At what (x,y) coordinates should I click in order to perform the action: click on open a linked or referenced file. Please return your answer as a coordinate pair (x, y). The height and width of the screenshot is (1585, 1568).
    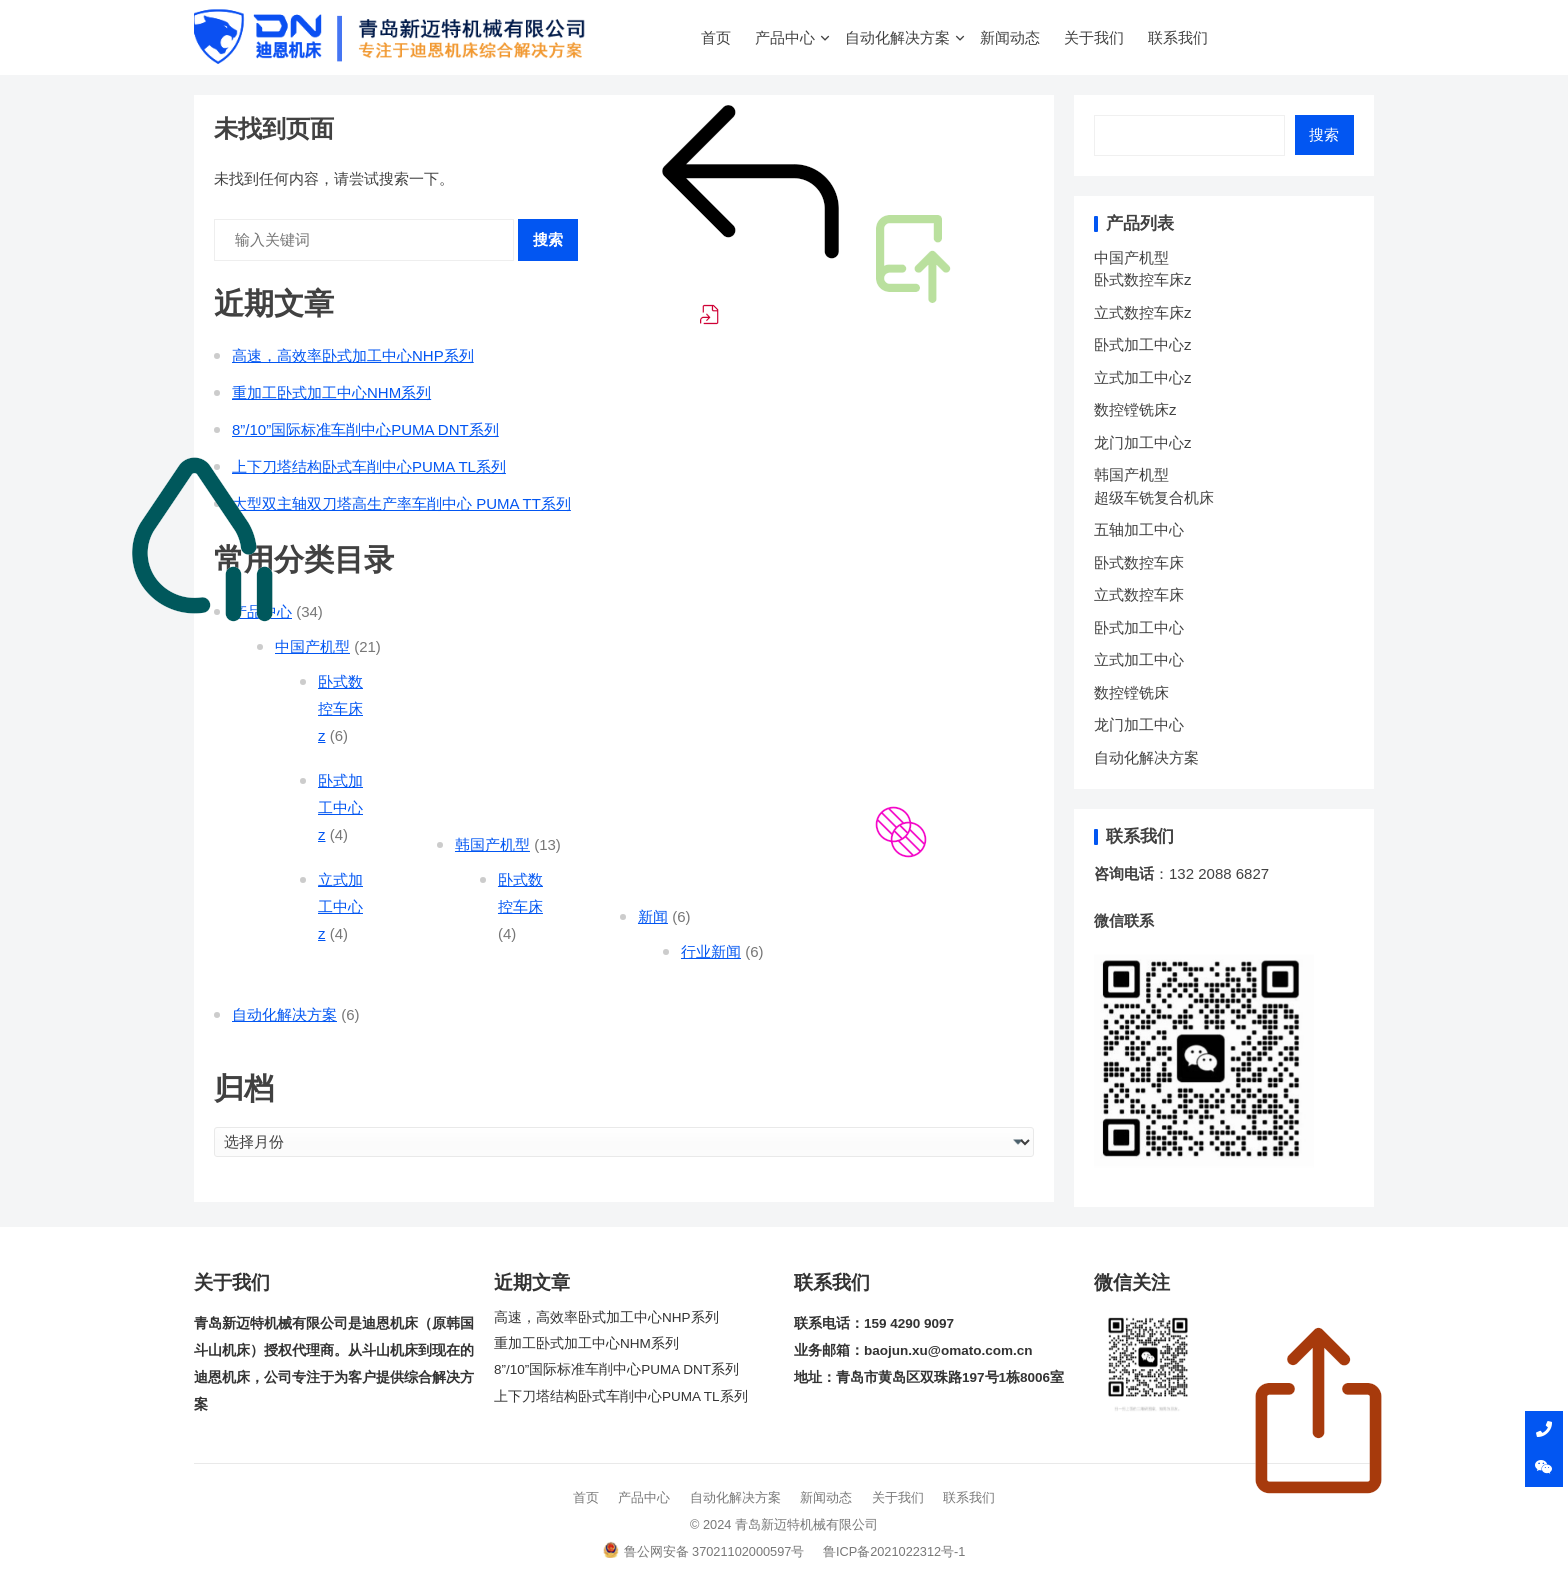
    Looking at the image, I should click on (710, 314).